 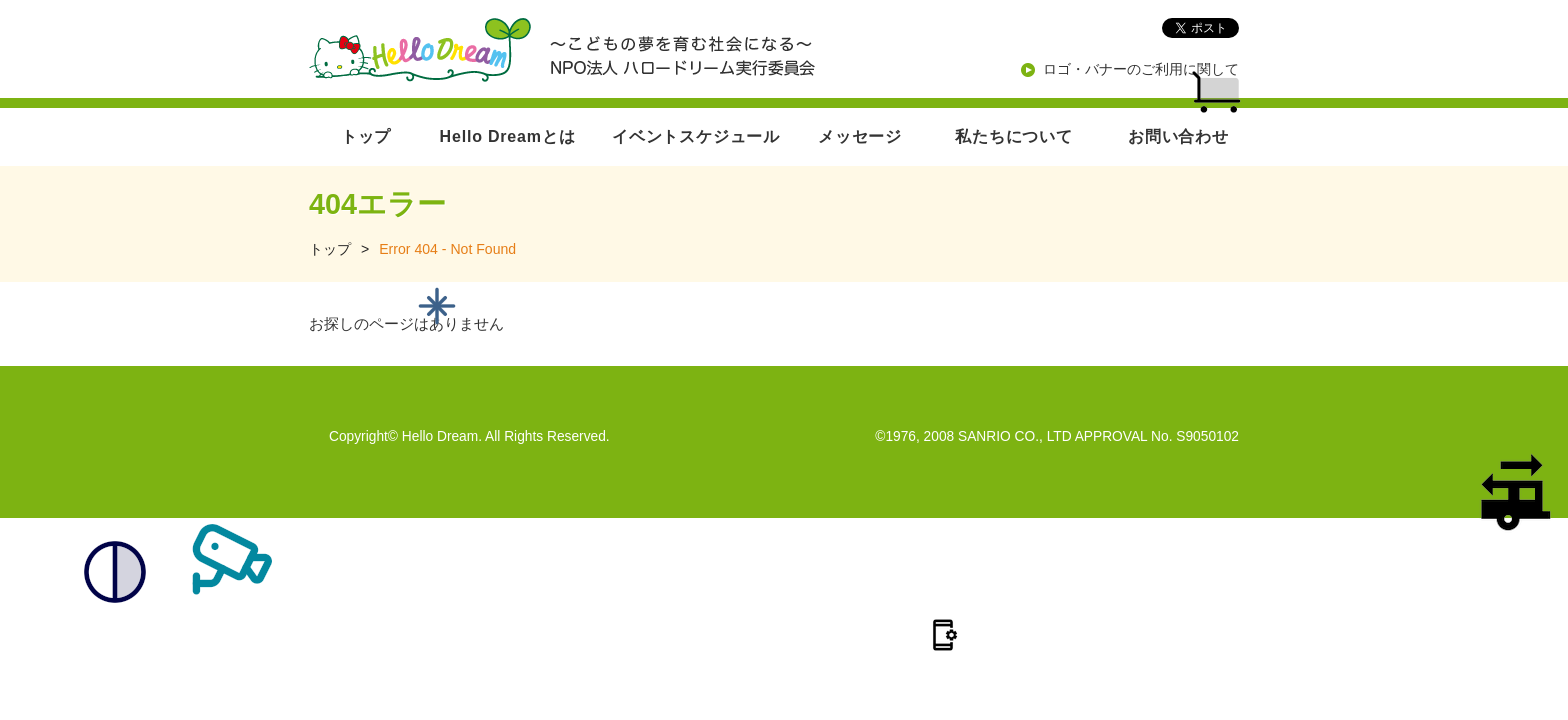 I want to click on toggle between light and dark mode, so click(x=115, y=572).